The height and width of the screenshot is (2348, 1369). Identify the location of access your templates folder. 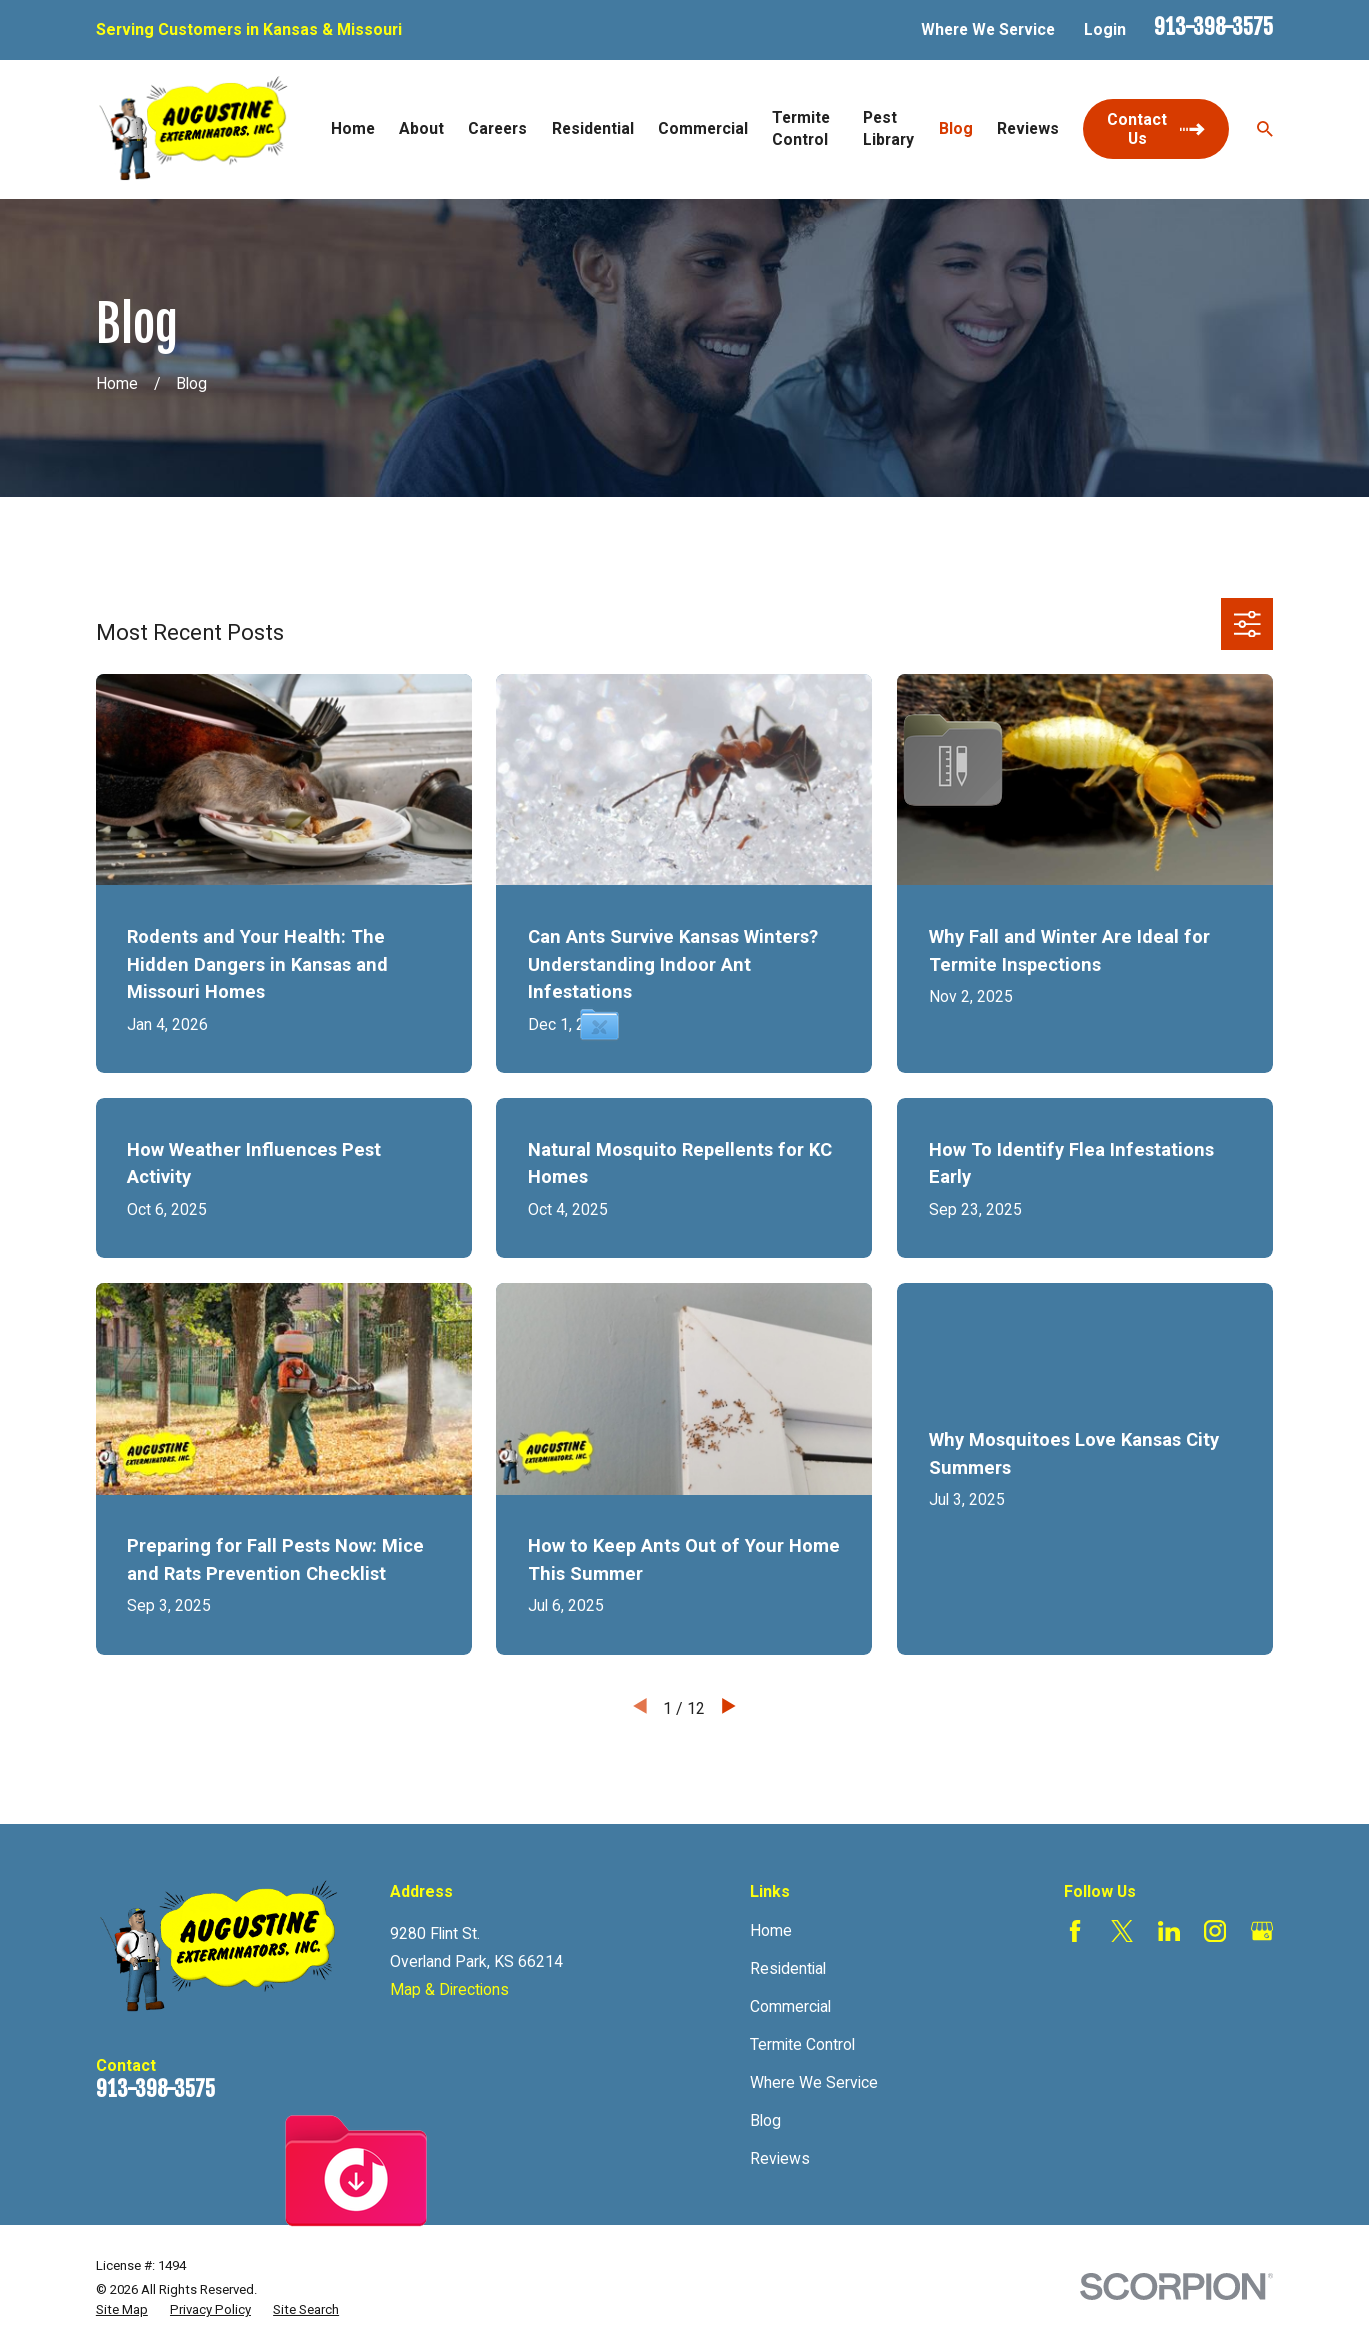
(953, 760).